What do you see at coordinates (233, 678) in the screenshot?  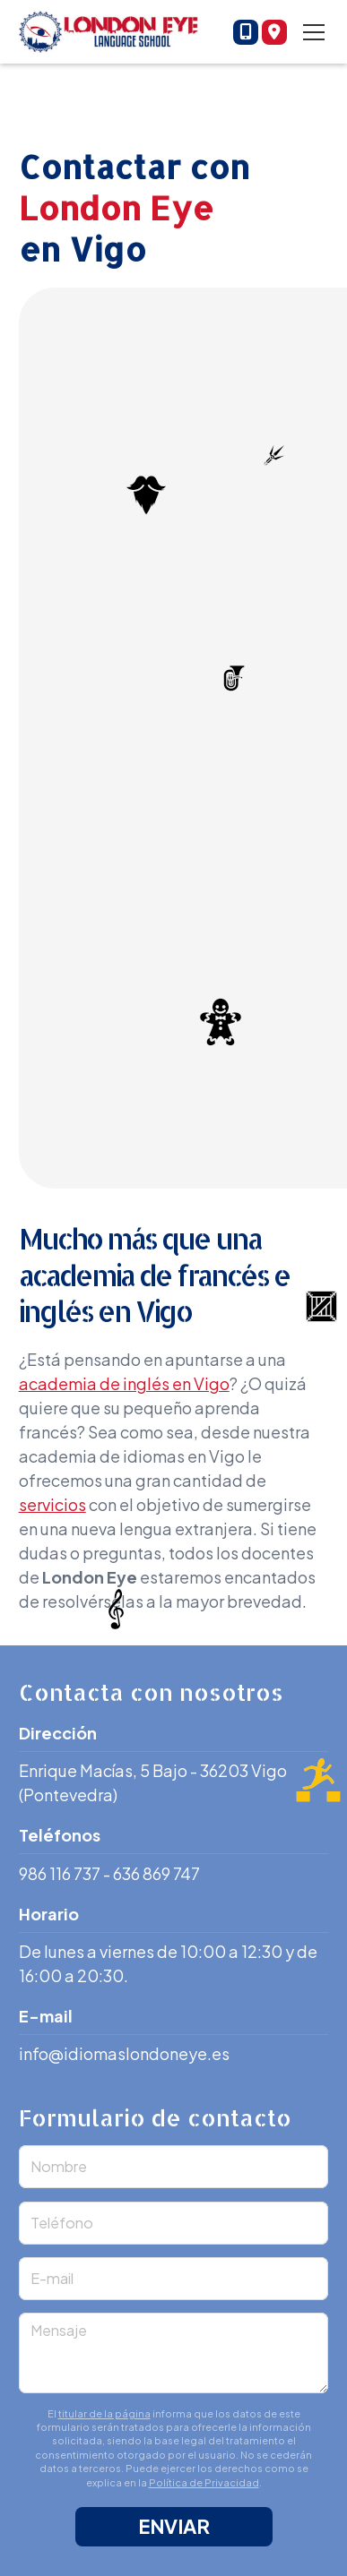 I see `select tuba as your instrument` at bounding box center [233, 678].